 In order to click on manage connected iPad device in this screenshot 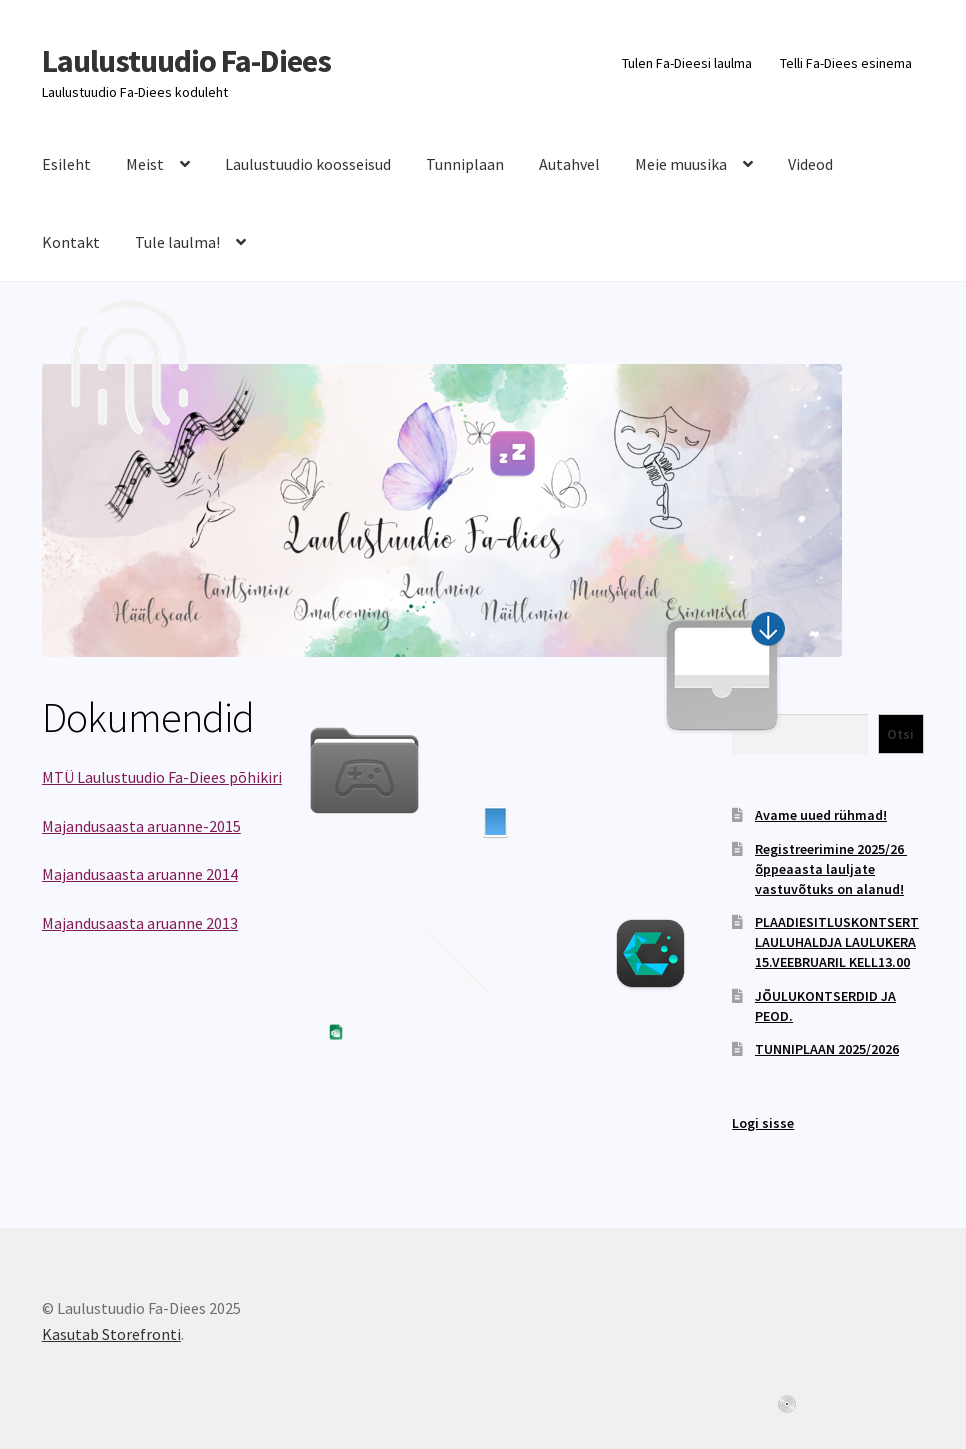, I will do `click(495, 821)`.